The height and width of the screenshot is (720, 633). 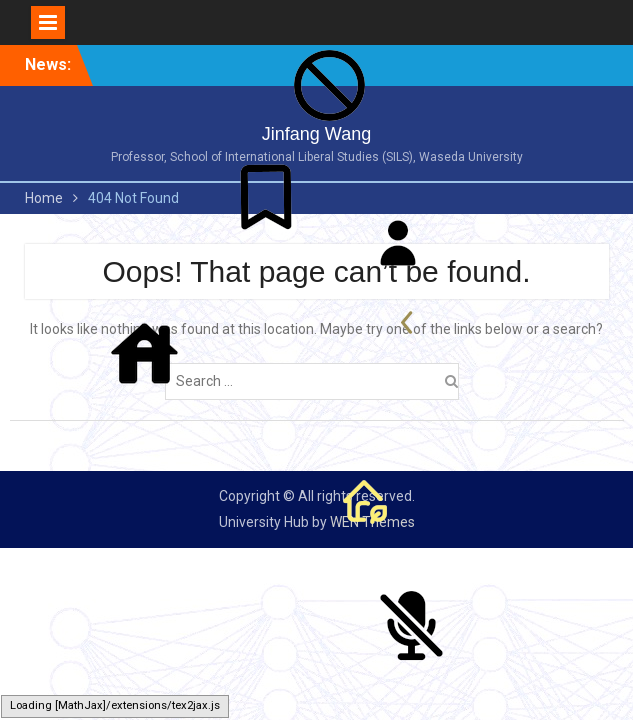 I want to click on save this item for later, so click(x=266, y=197).